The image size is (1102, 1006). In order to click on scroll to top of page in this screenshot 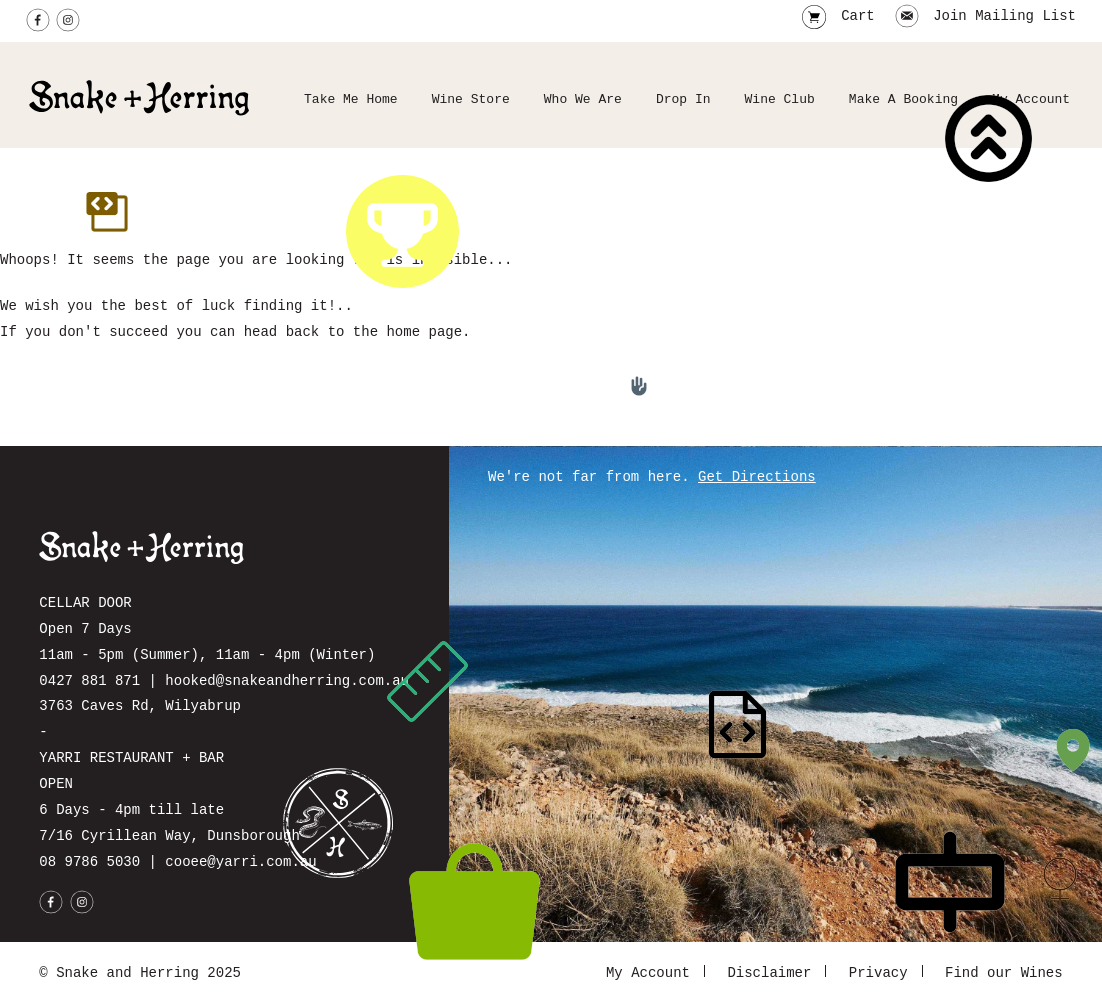, I will do `click(988, 138)`.